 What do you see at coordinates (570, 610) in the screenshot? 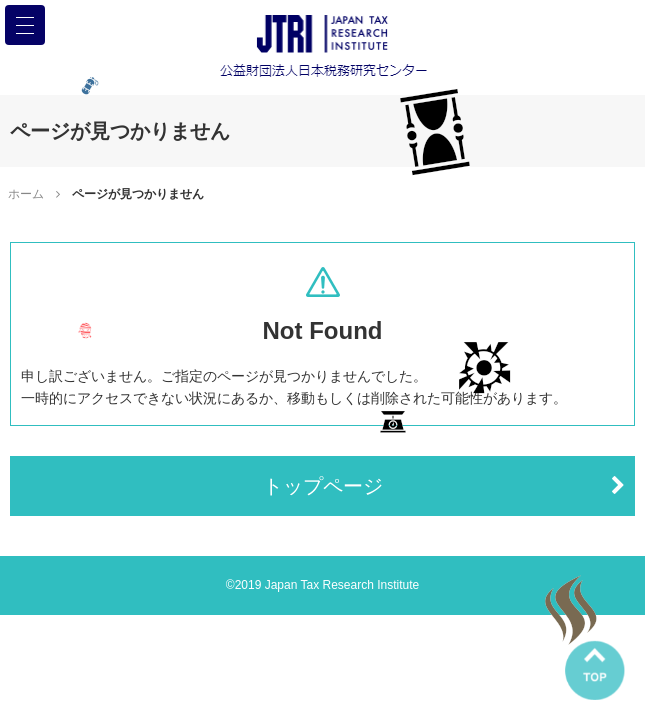
I see `indicates heat or high temperature status` at bounding box center [570, 610].